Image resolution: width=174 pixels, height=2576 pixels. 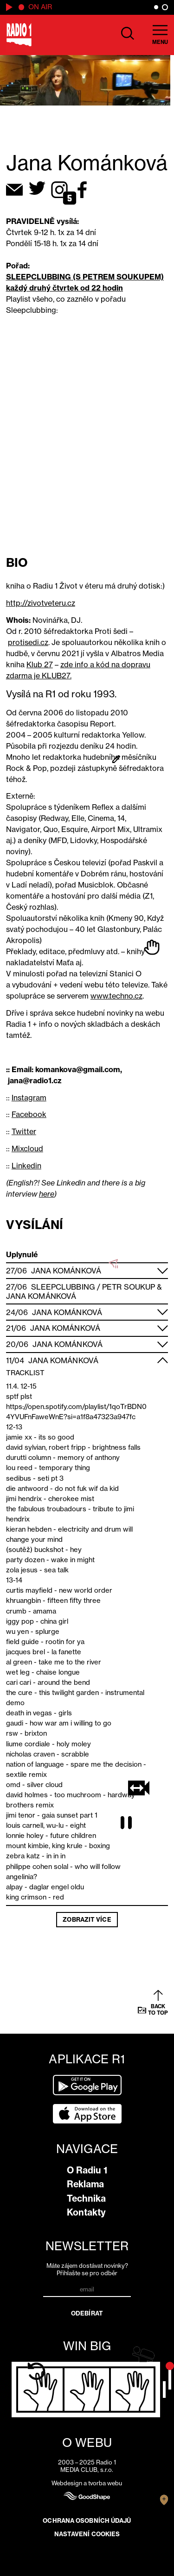 I want to click on stop or pause an action, so click(x=152, y=947).